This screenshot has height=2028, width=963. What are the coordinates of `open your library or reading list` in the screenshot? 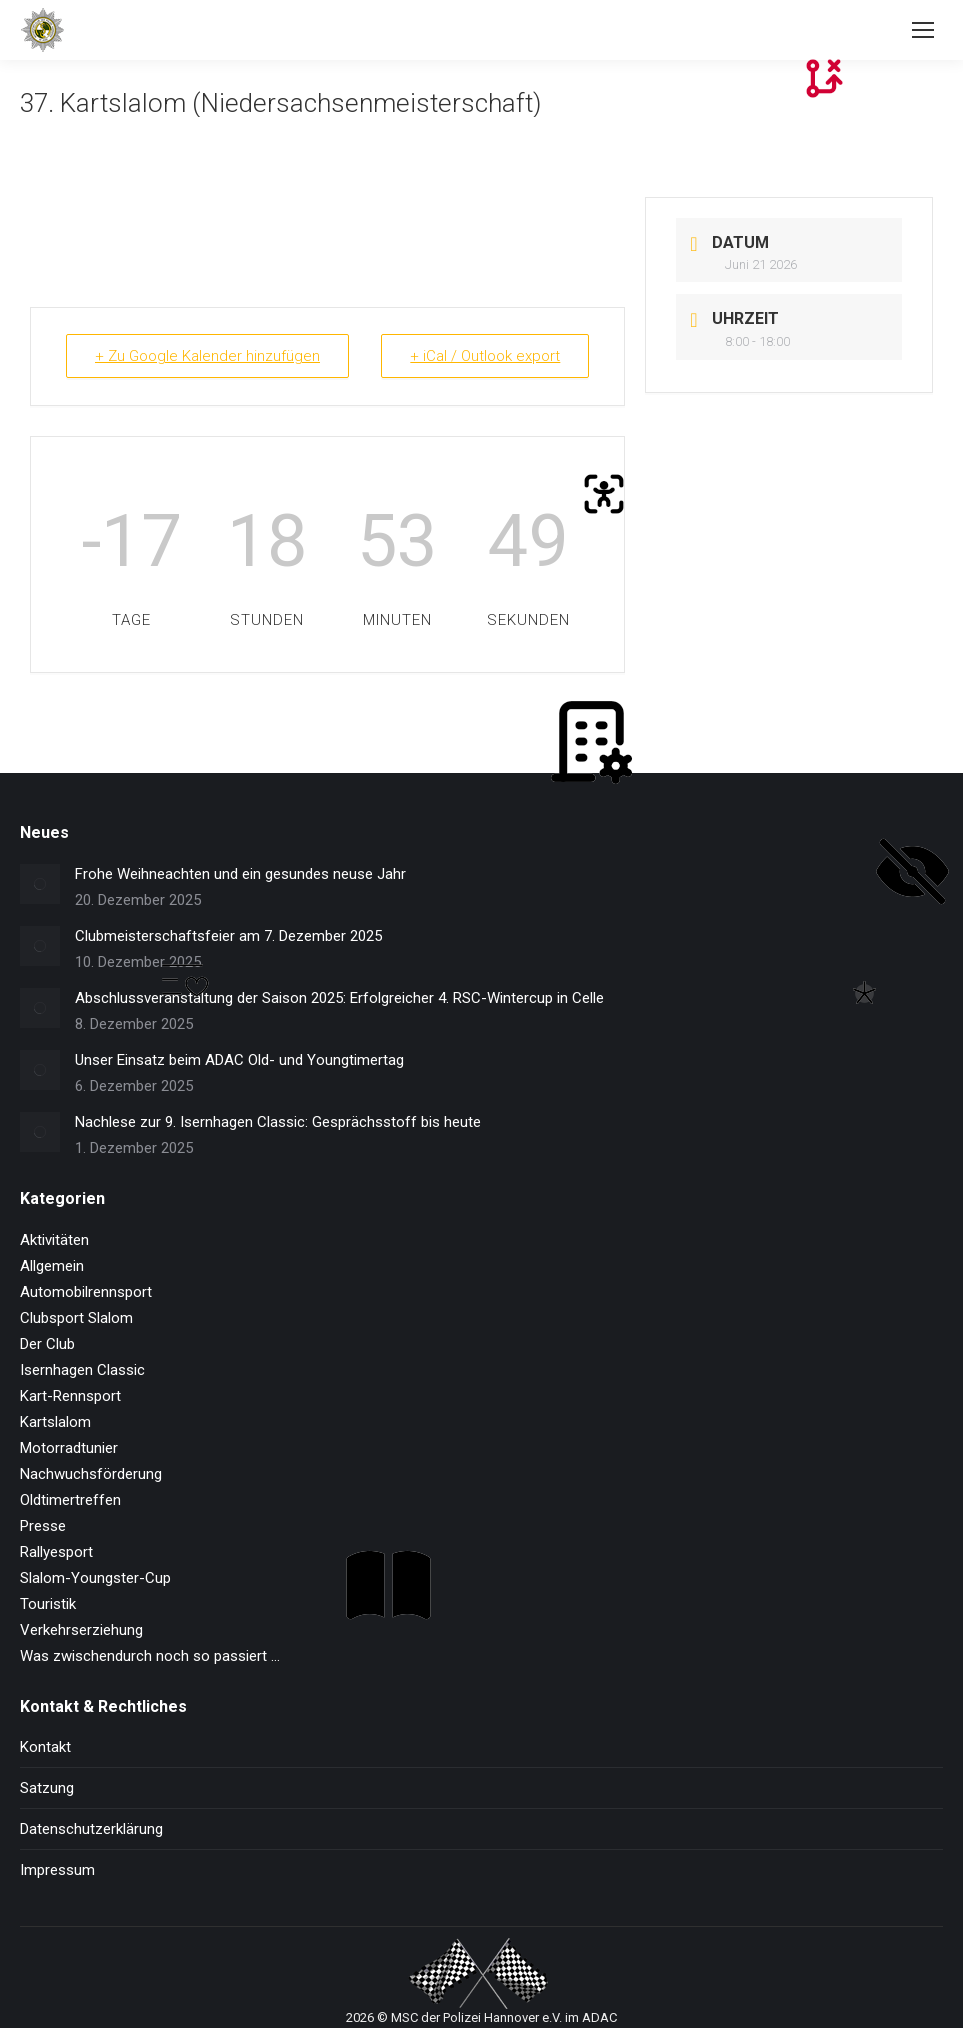 It's located at (388, 1585).